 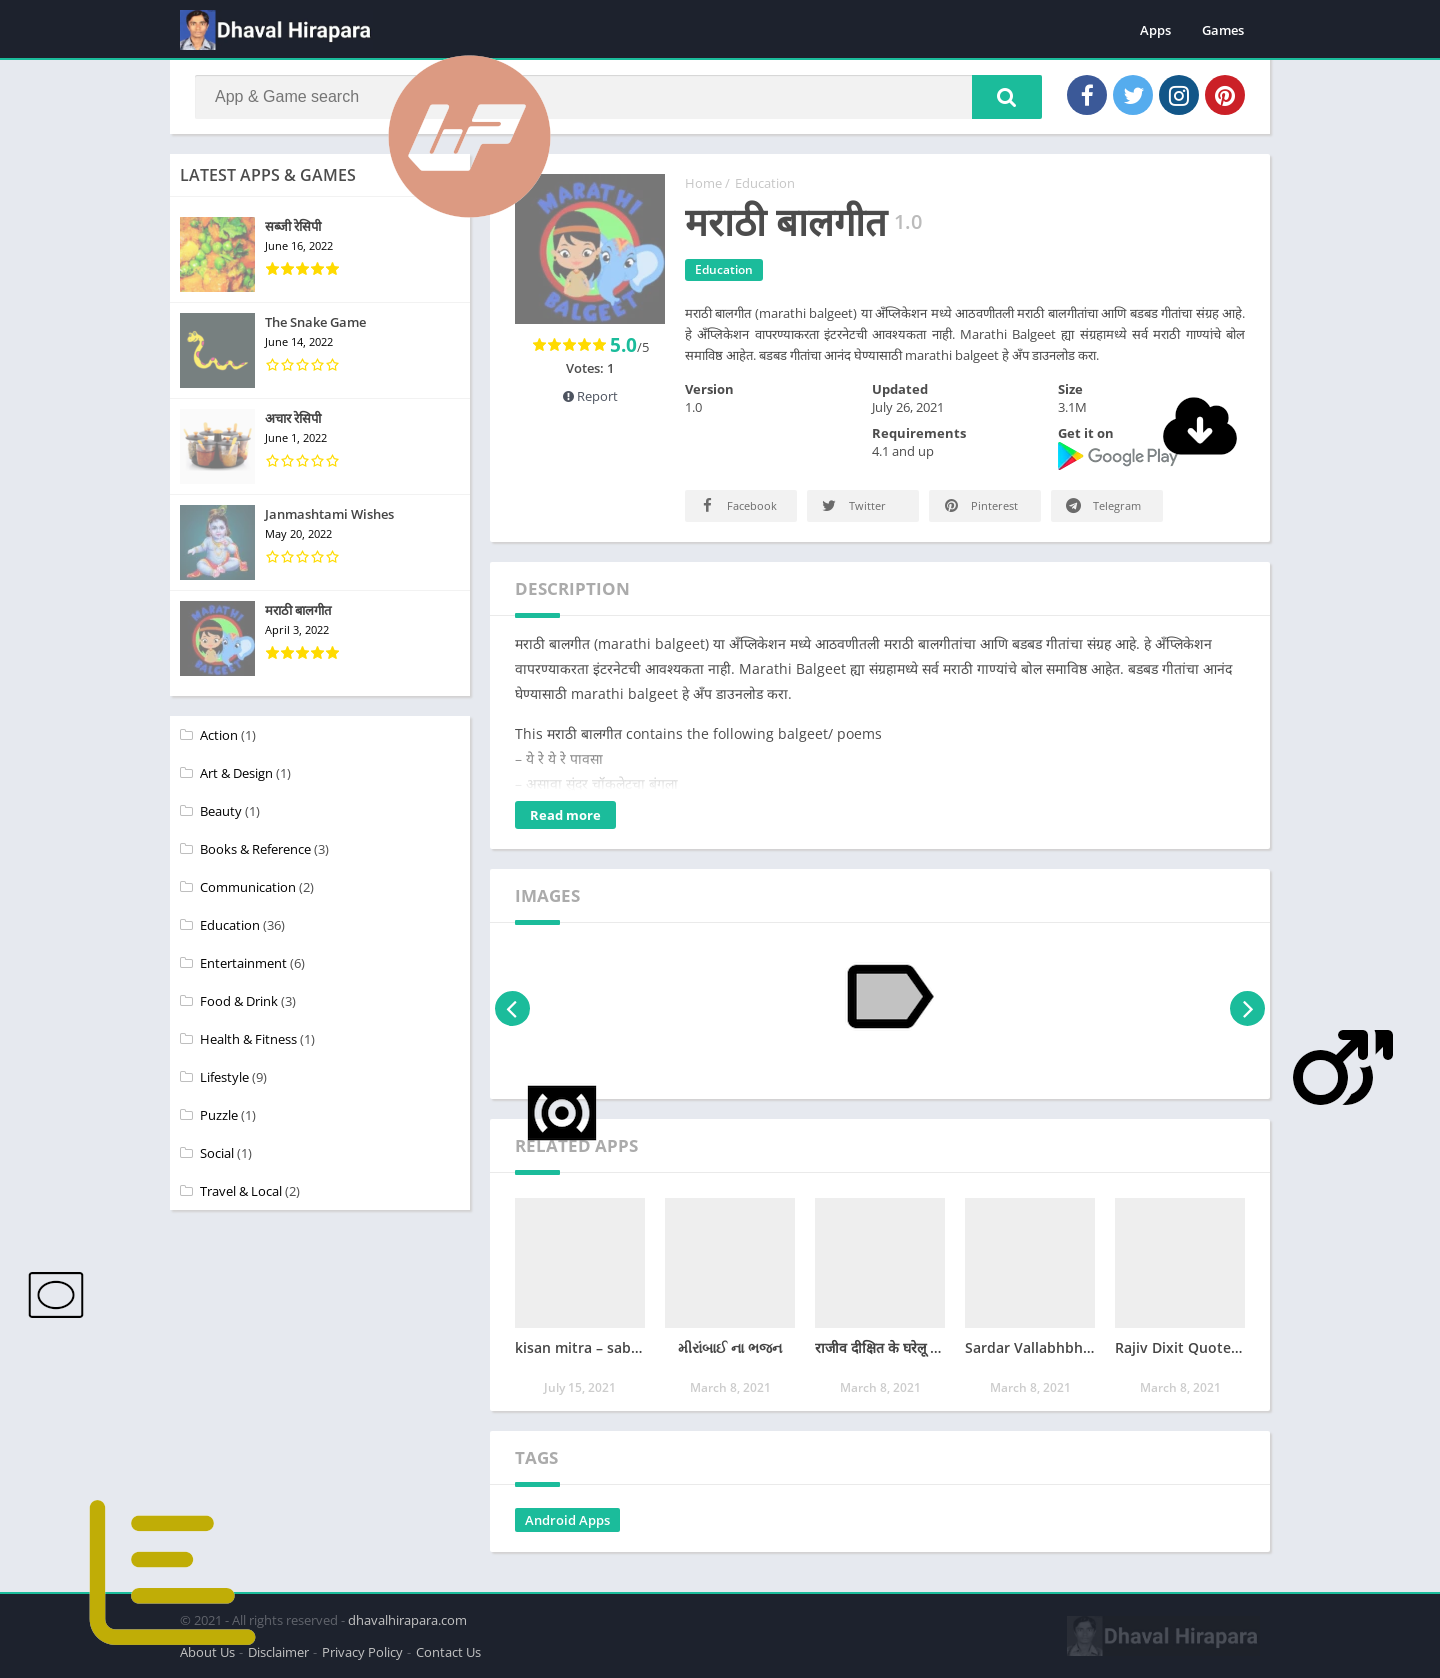 What do you see at coordinates (888, 996) in the screenshot?
I see `add or edit a label for an item` at bounding box center [888, 996].